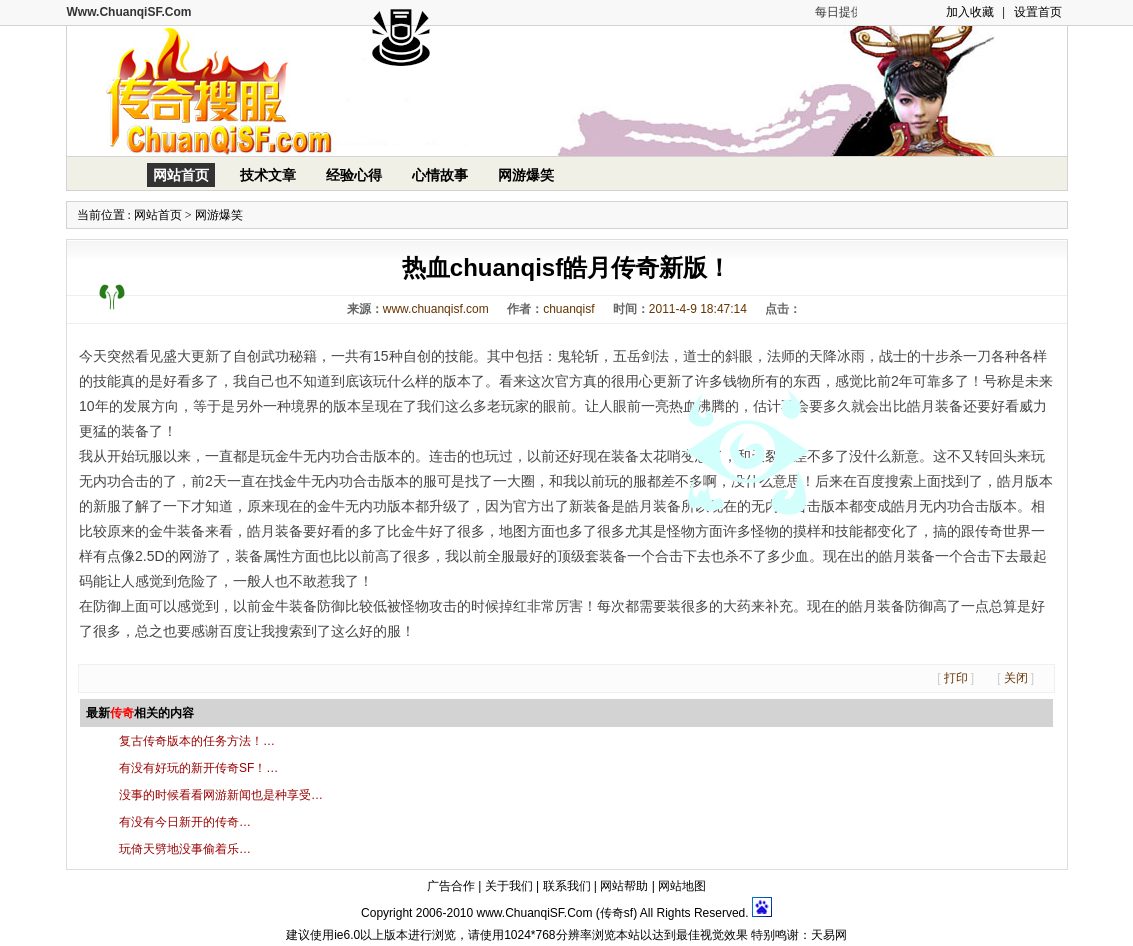 The width and height of the screenshot is (1133, 946). Describe the element at coordinates (112, 297) in the screenshot. I see `view kidney health information` at that location.